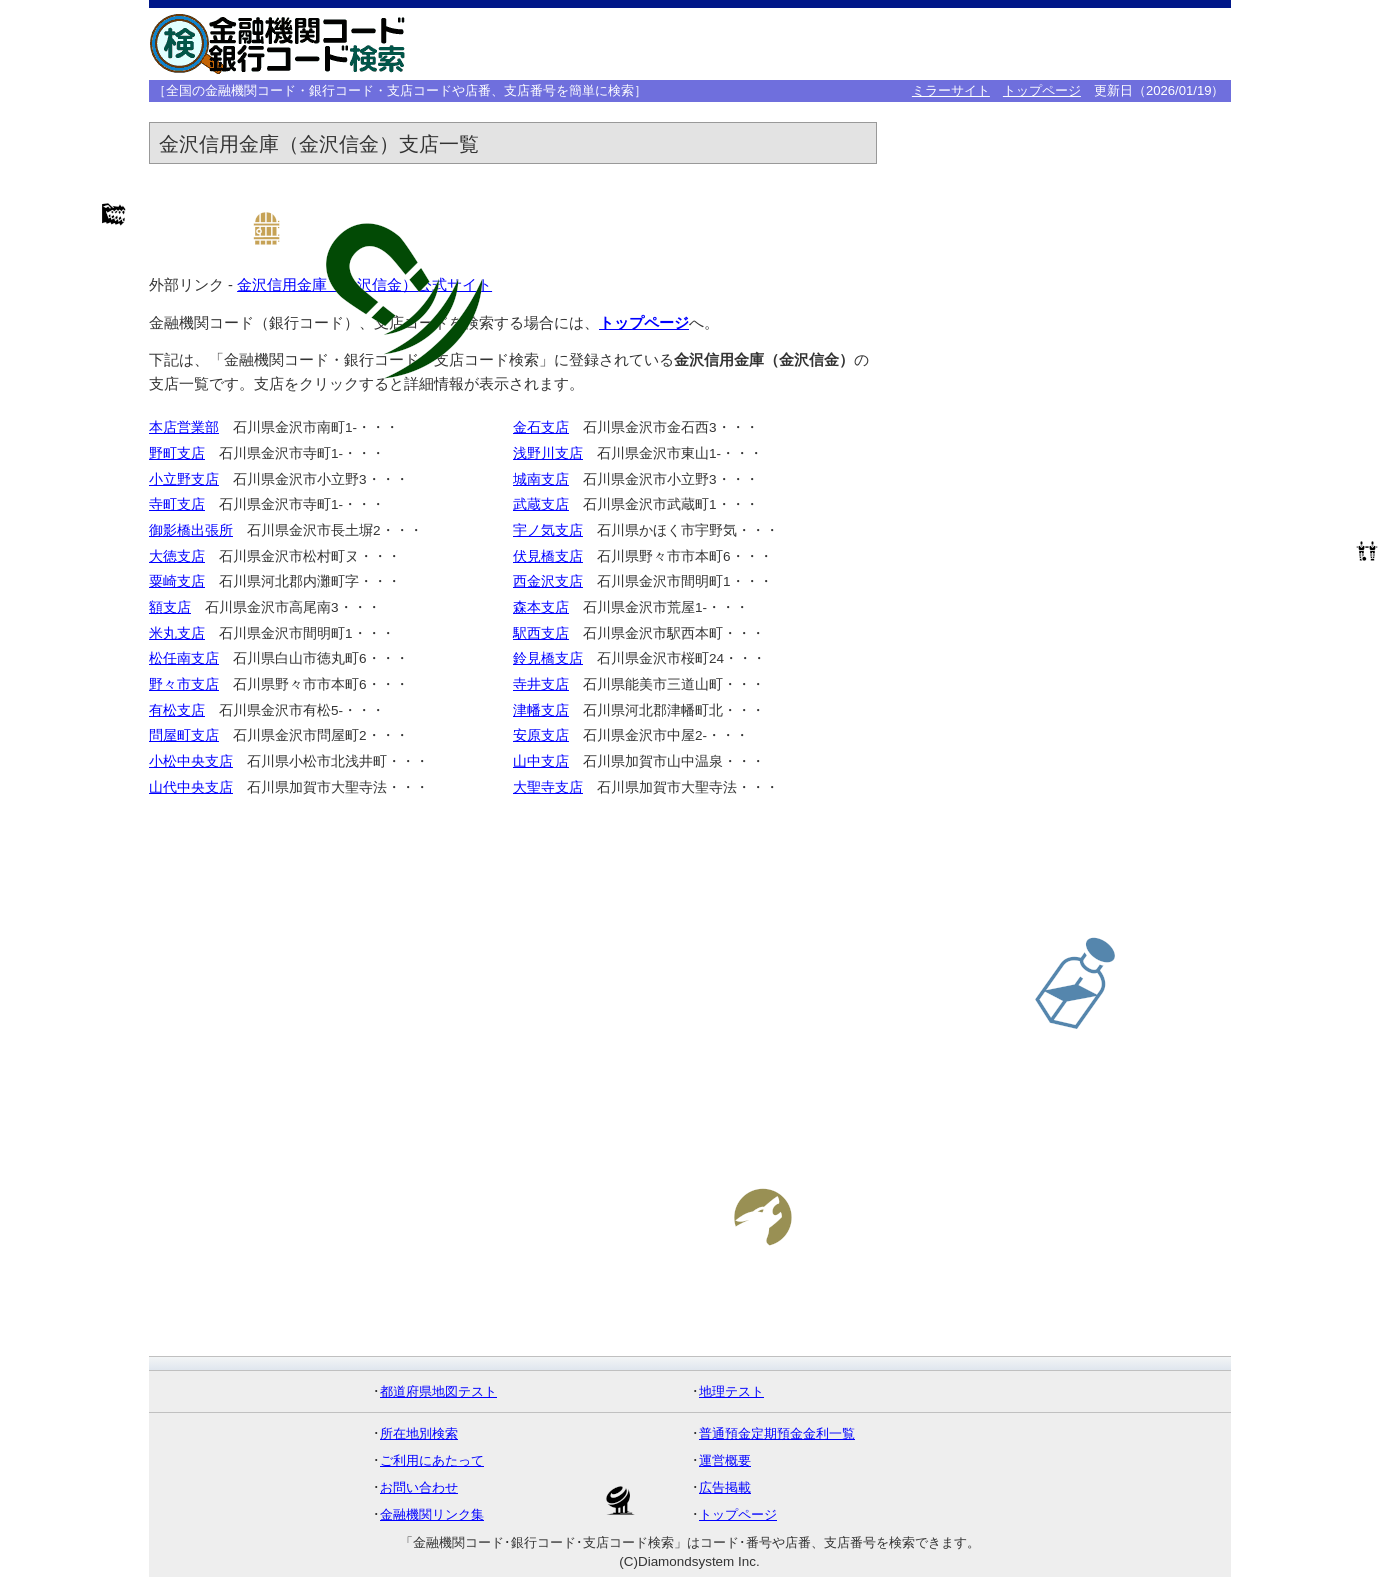 This screenshot has width=1379, height=1577. What do you see at coordinates (403, 299) in the screenshot?
I see `attract or collect items in a game` at bounding box center [403, 299].